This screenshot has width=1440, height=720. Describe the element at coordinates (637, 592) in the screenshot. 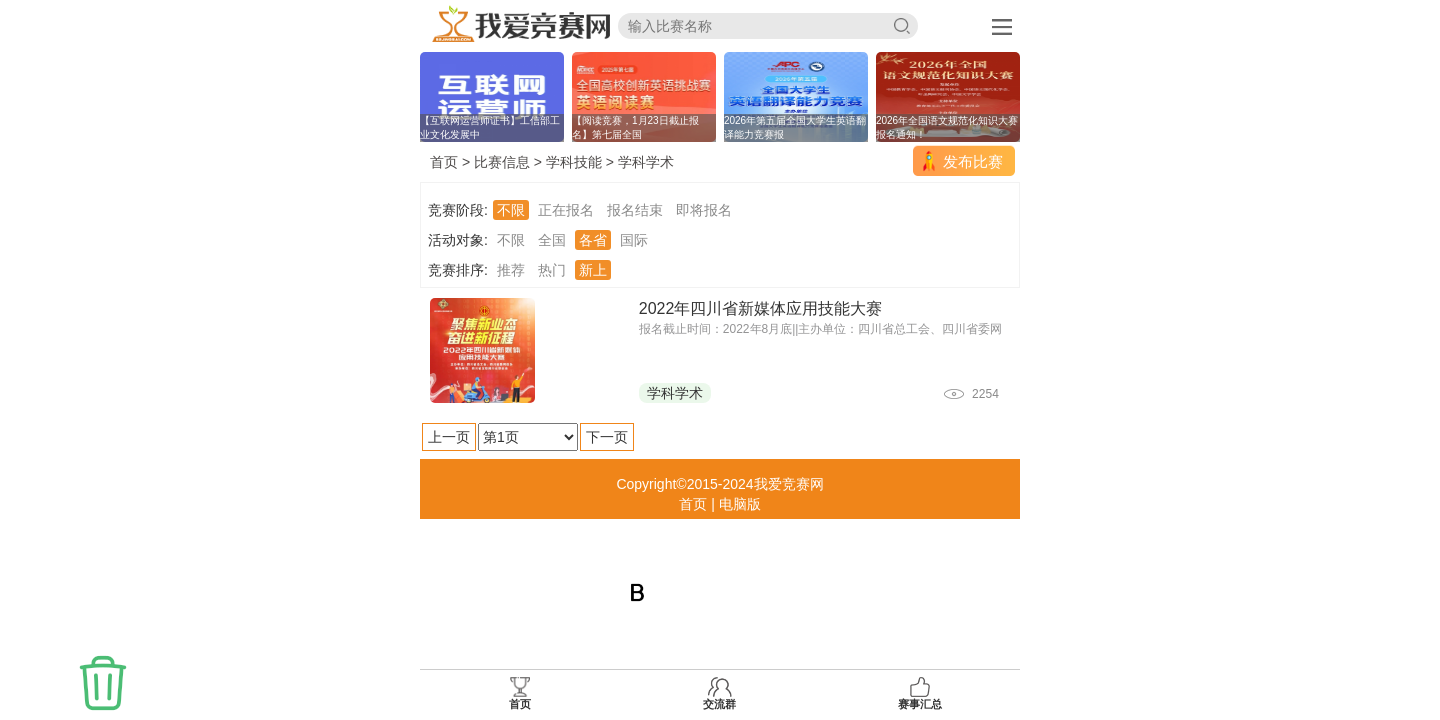

I see `apply bold formatting to selected text` at that location.